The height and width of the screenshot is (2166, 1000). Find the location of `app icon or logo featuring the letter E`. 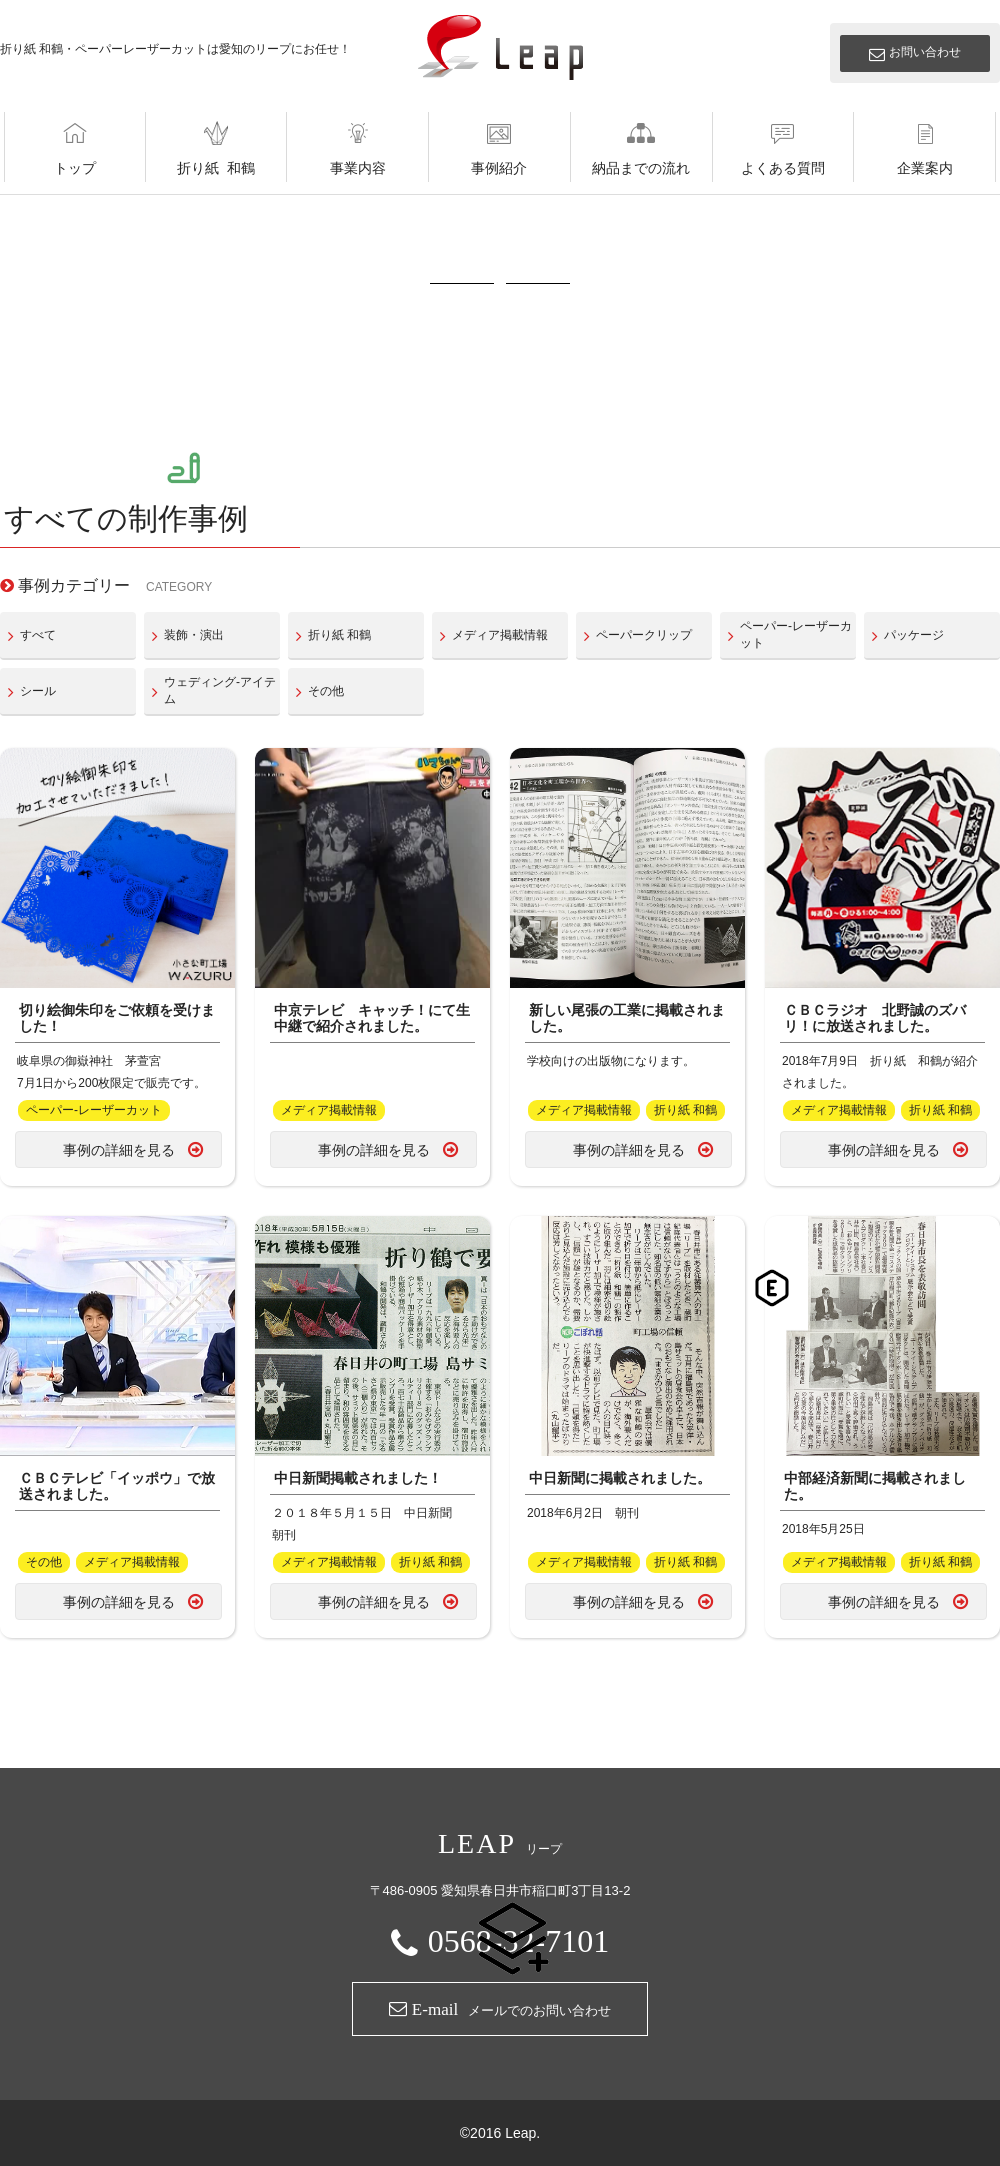

app icon or logo featuring the letter E is located at coordinates (772, 1288).